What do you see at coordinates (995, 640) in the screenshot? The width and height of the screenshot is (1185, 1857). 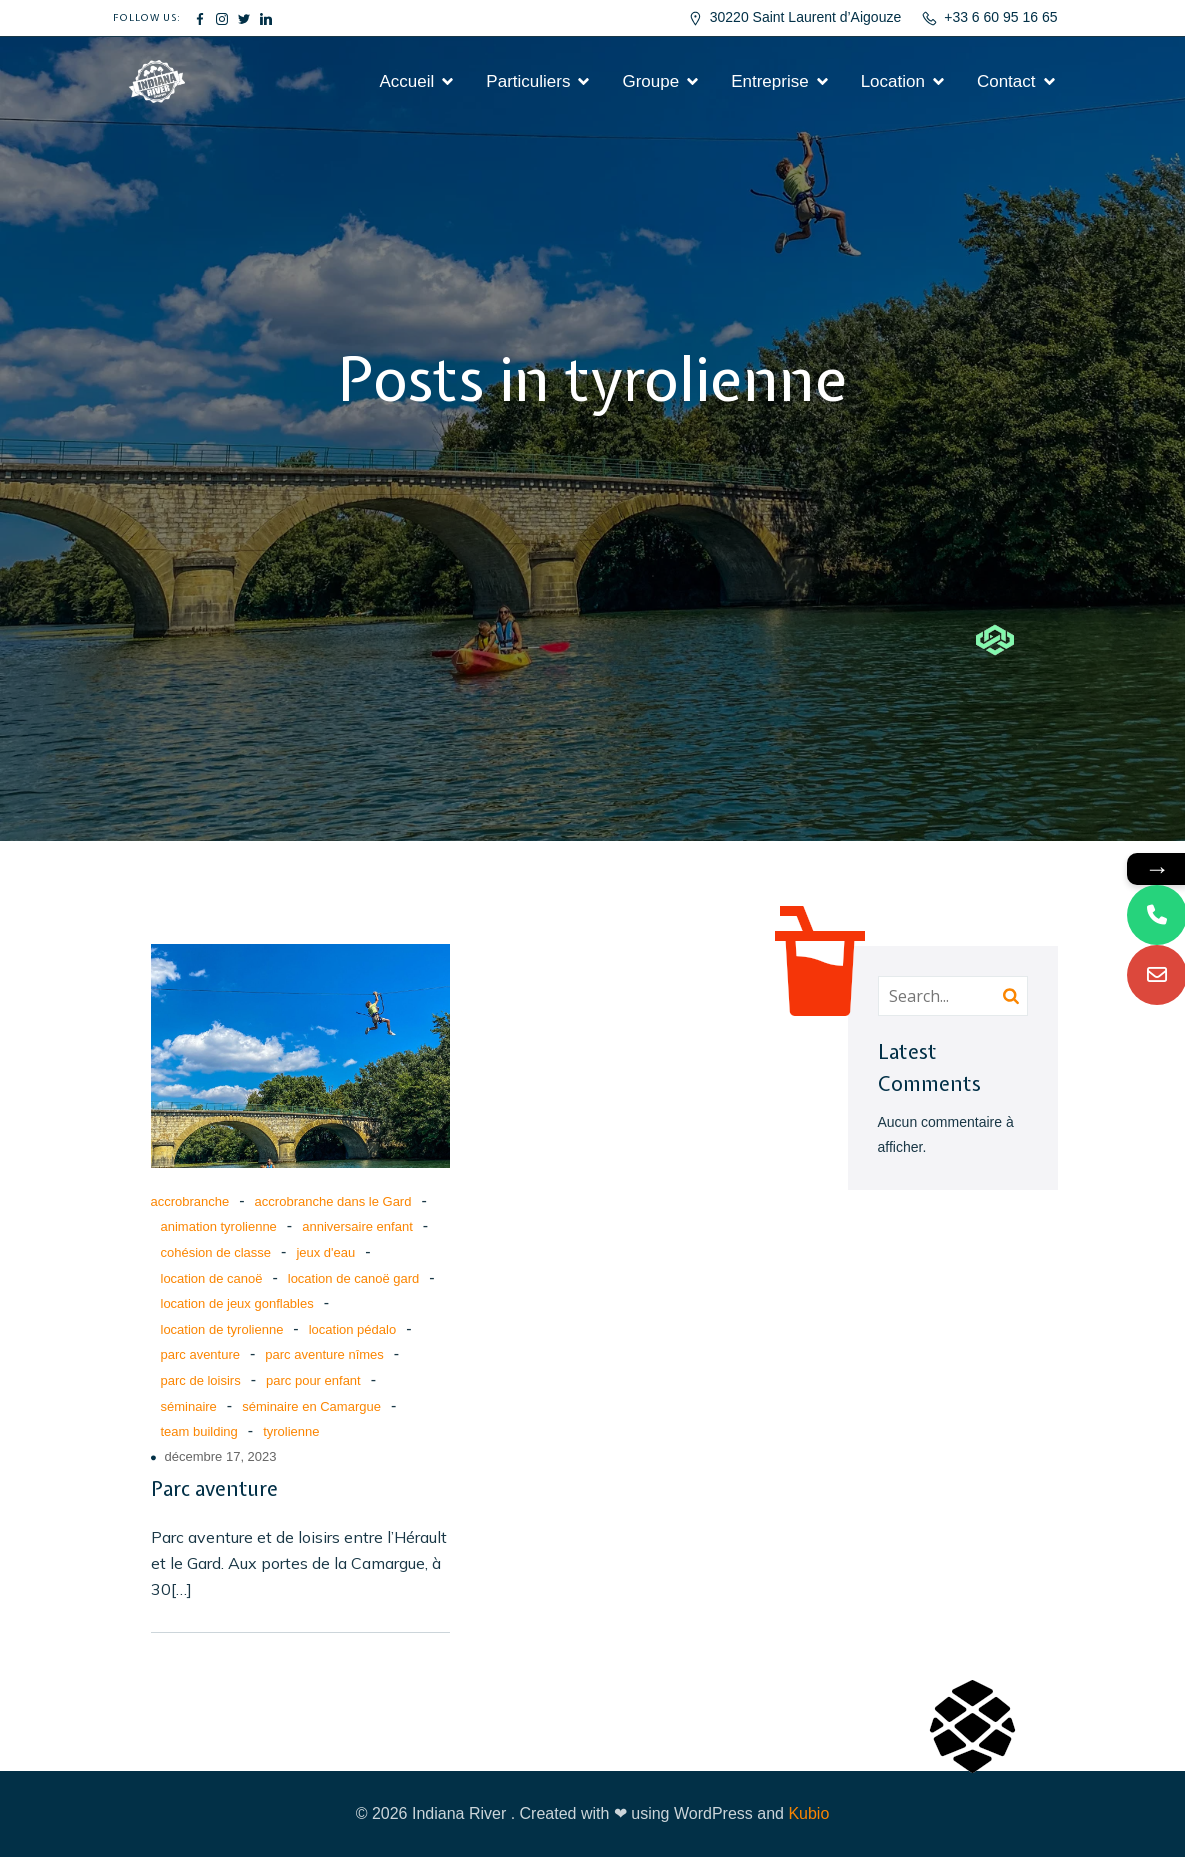 I see `loopback framework logo` at bounding box center [995, 640].